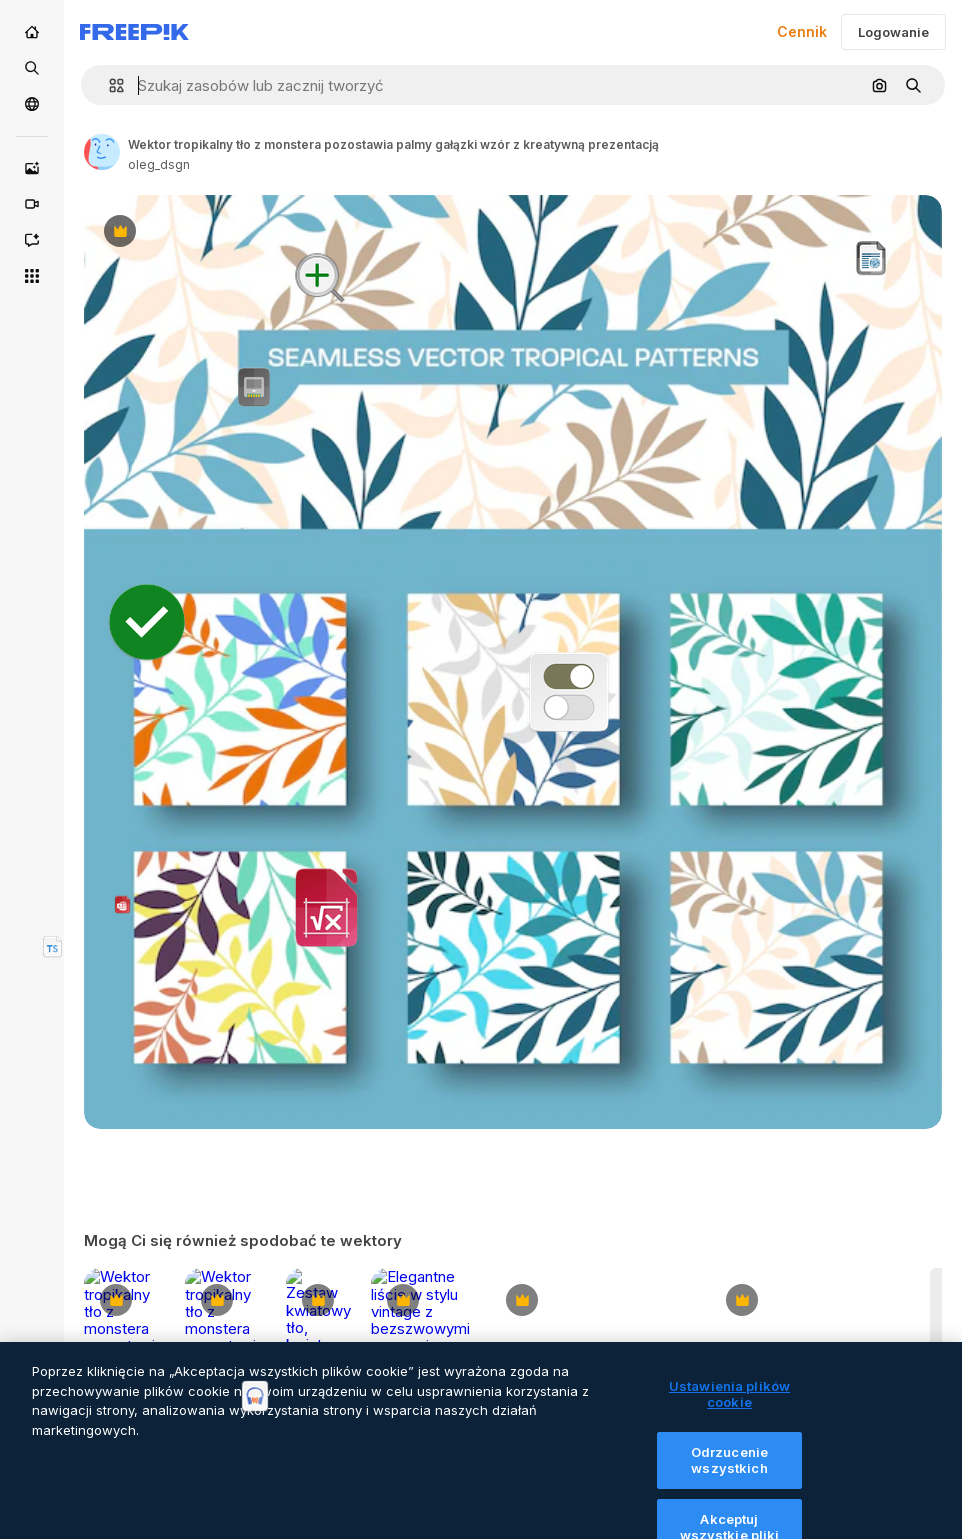 This screenshot has width=962, height=1539. I want to click on zoom in on file or document, so click(320, 278).